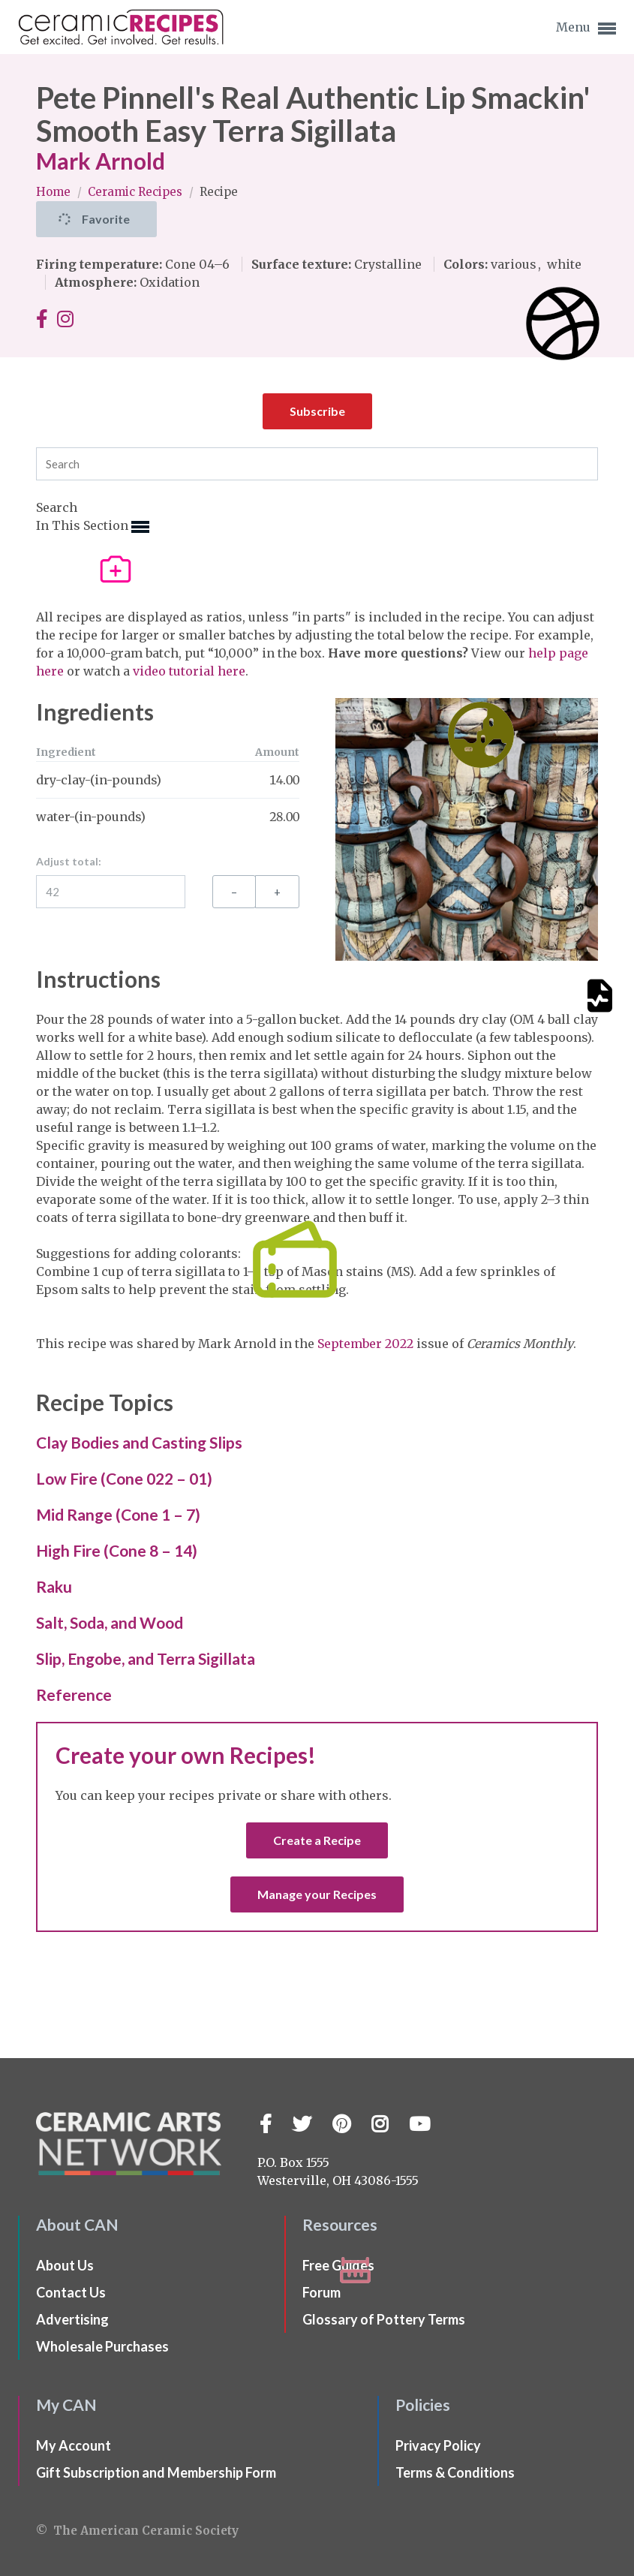  What do you see at coordinates (116, 570) in the screenshot?
I see `add a new photo` at bounding box center [116, 570].